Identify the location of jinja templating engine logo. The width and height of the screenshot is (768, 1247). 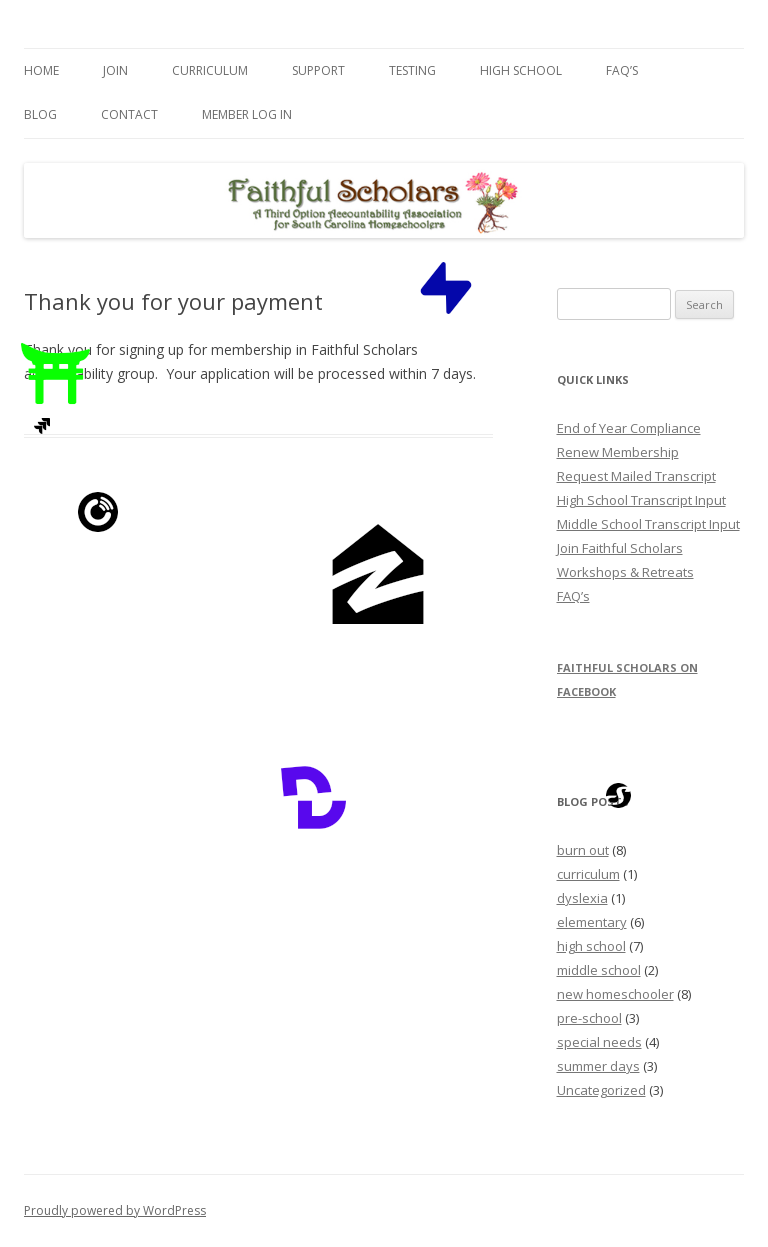
(55, 373).